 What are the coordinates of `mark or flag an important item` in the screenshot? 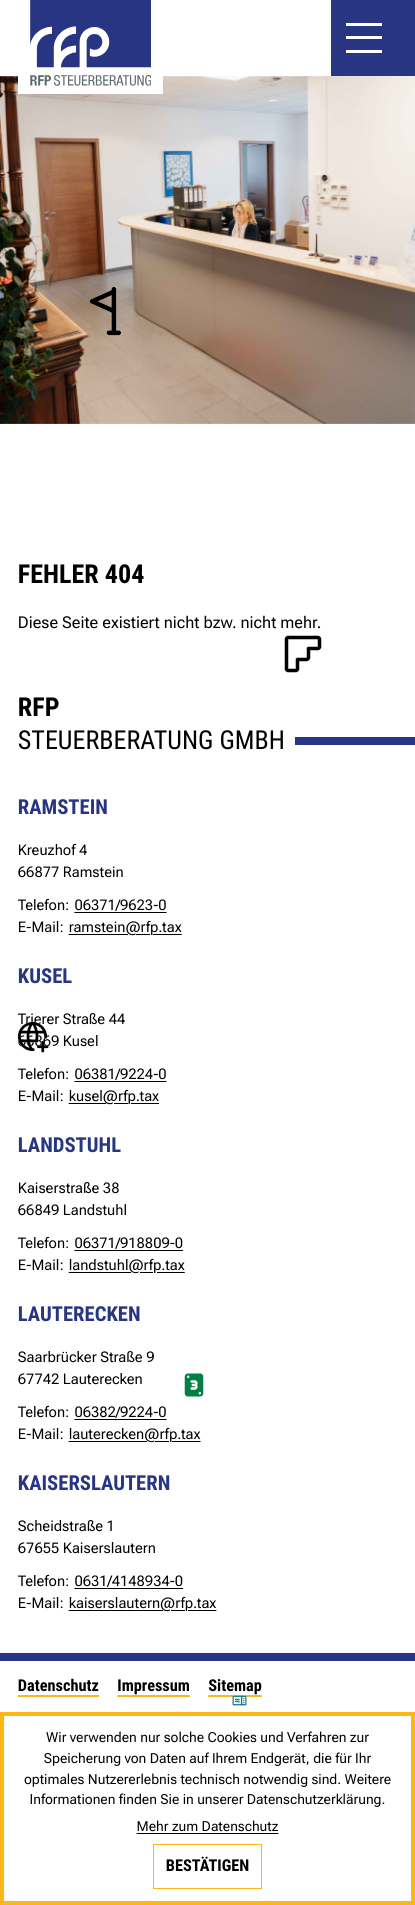 It's located at (109, 311).